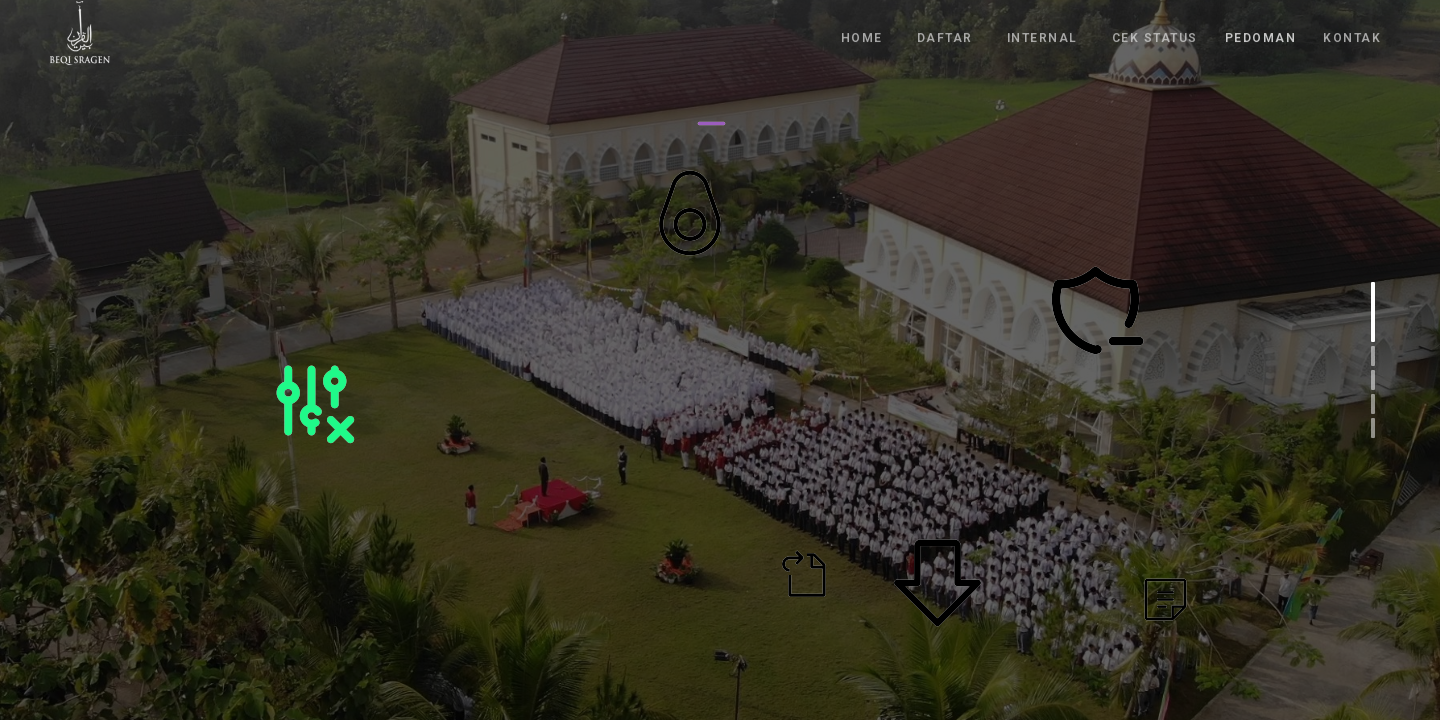 The image size is (1440, 720). Describe the element at coordinates (311, 400) in the screenshot. I see `clear all filter settings` at that location.